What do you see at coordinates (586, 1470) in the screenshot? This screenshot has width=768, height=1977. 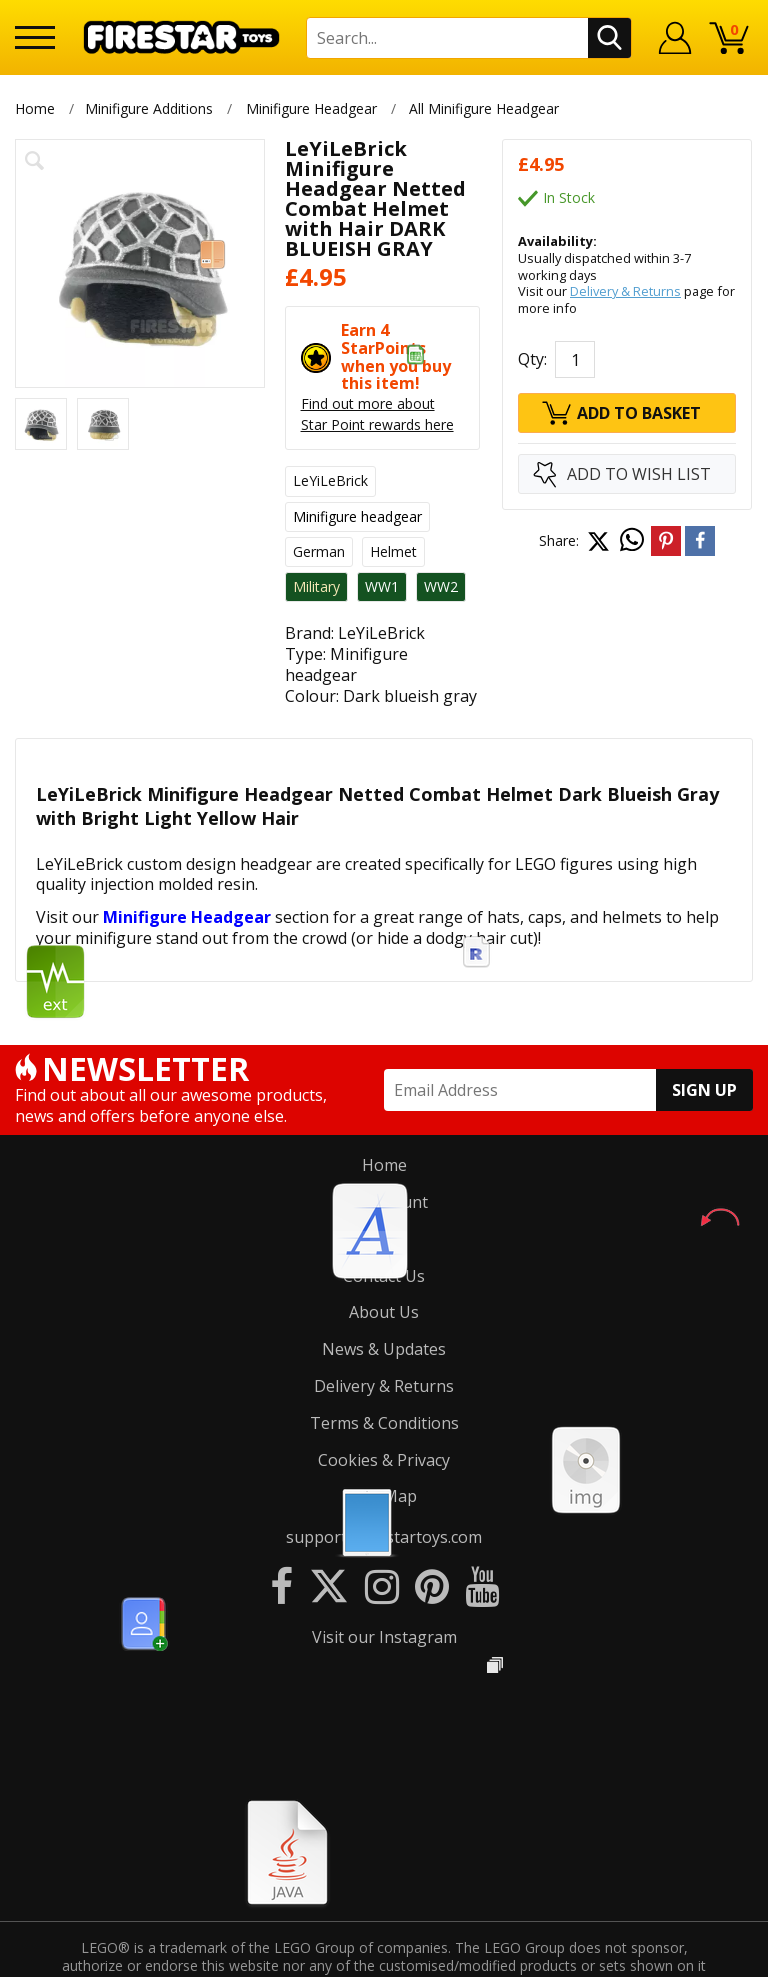 I see `raw disk image file type indicator` at bounding box center [586, 1470].